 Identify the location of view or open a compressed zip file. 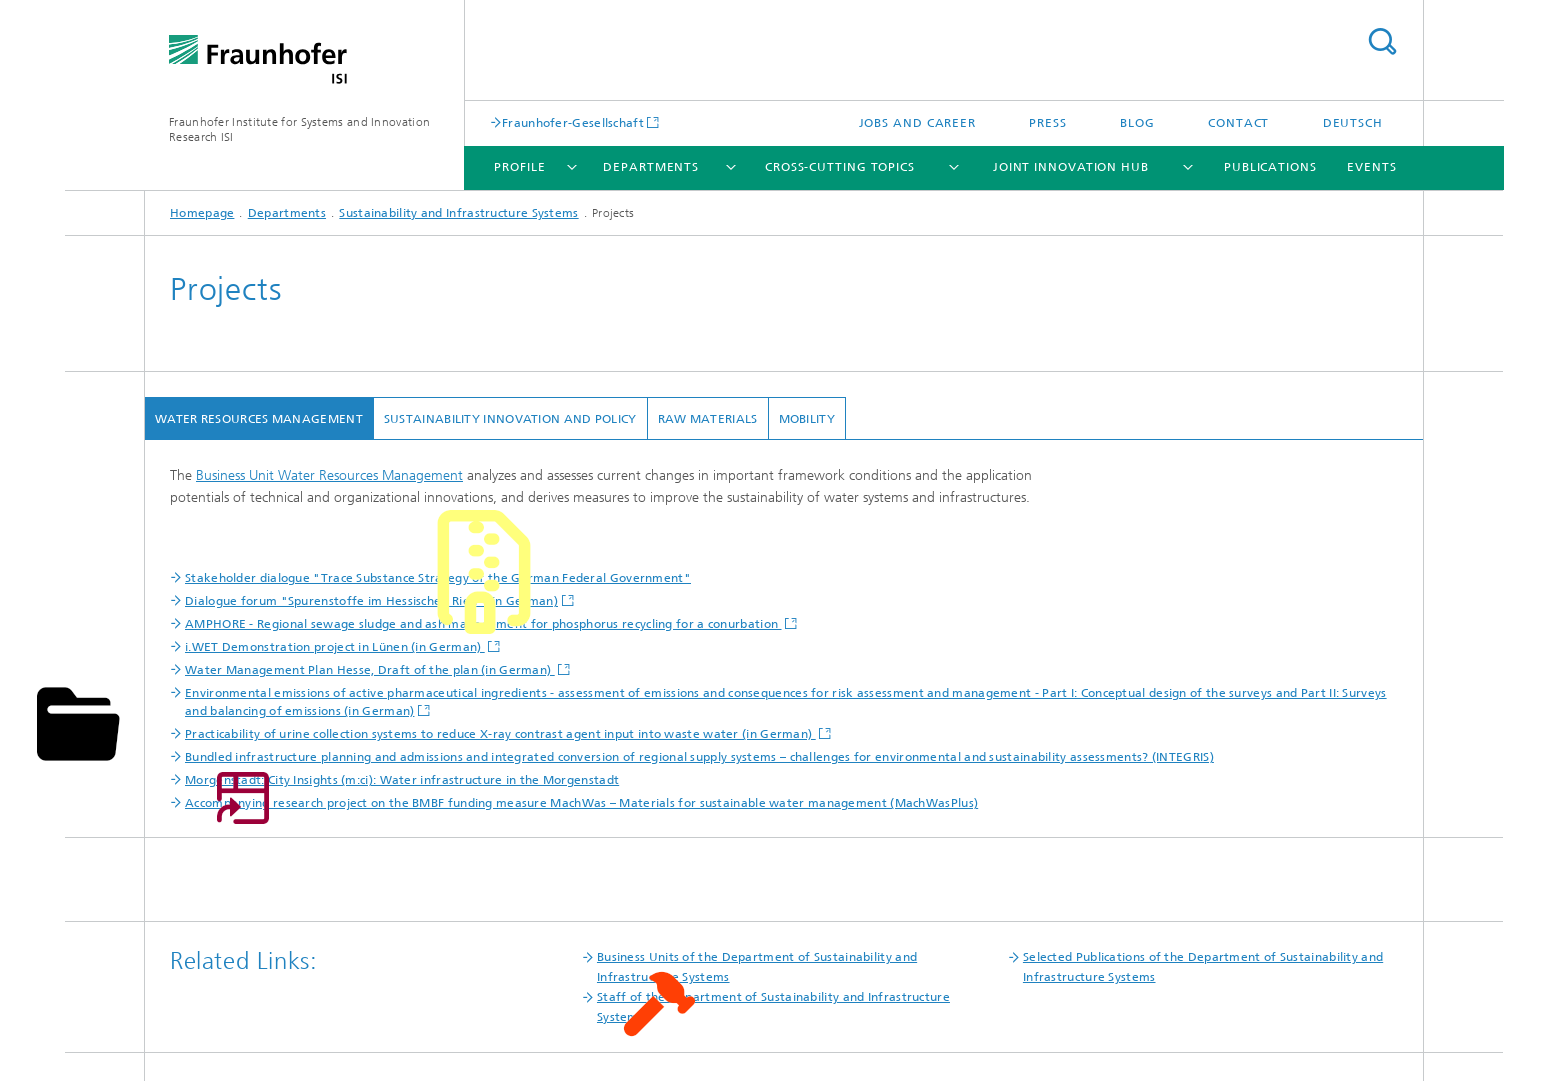
(484, 572).